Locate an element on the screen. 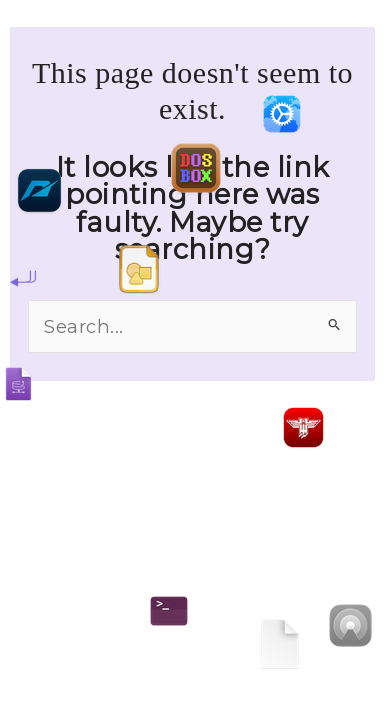 The width and height of the screenshot is (385, 720). kexi database project shortcut file is located at coordinates (18, 384).